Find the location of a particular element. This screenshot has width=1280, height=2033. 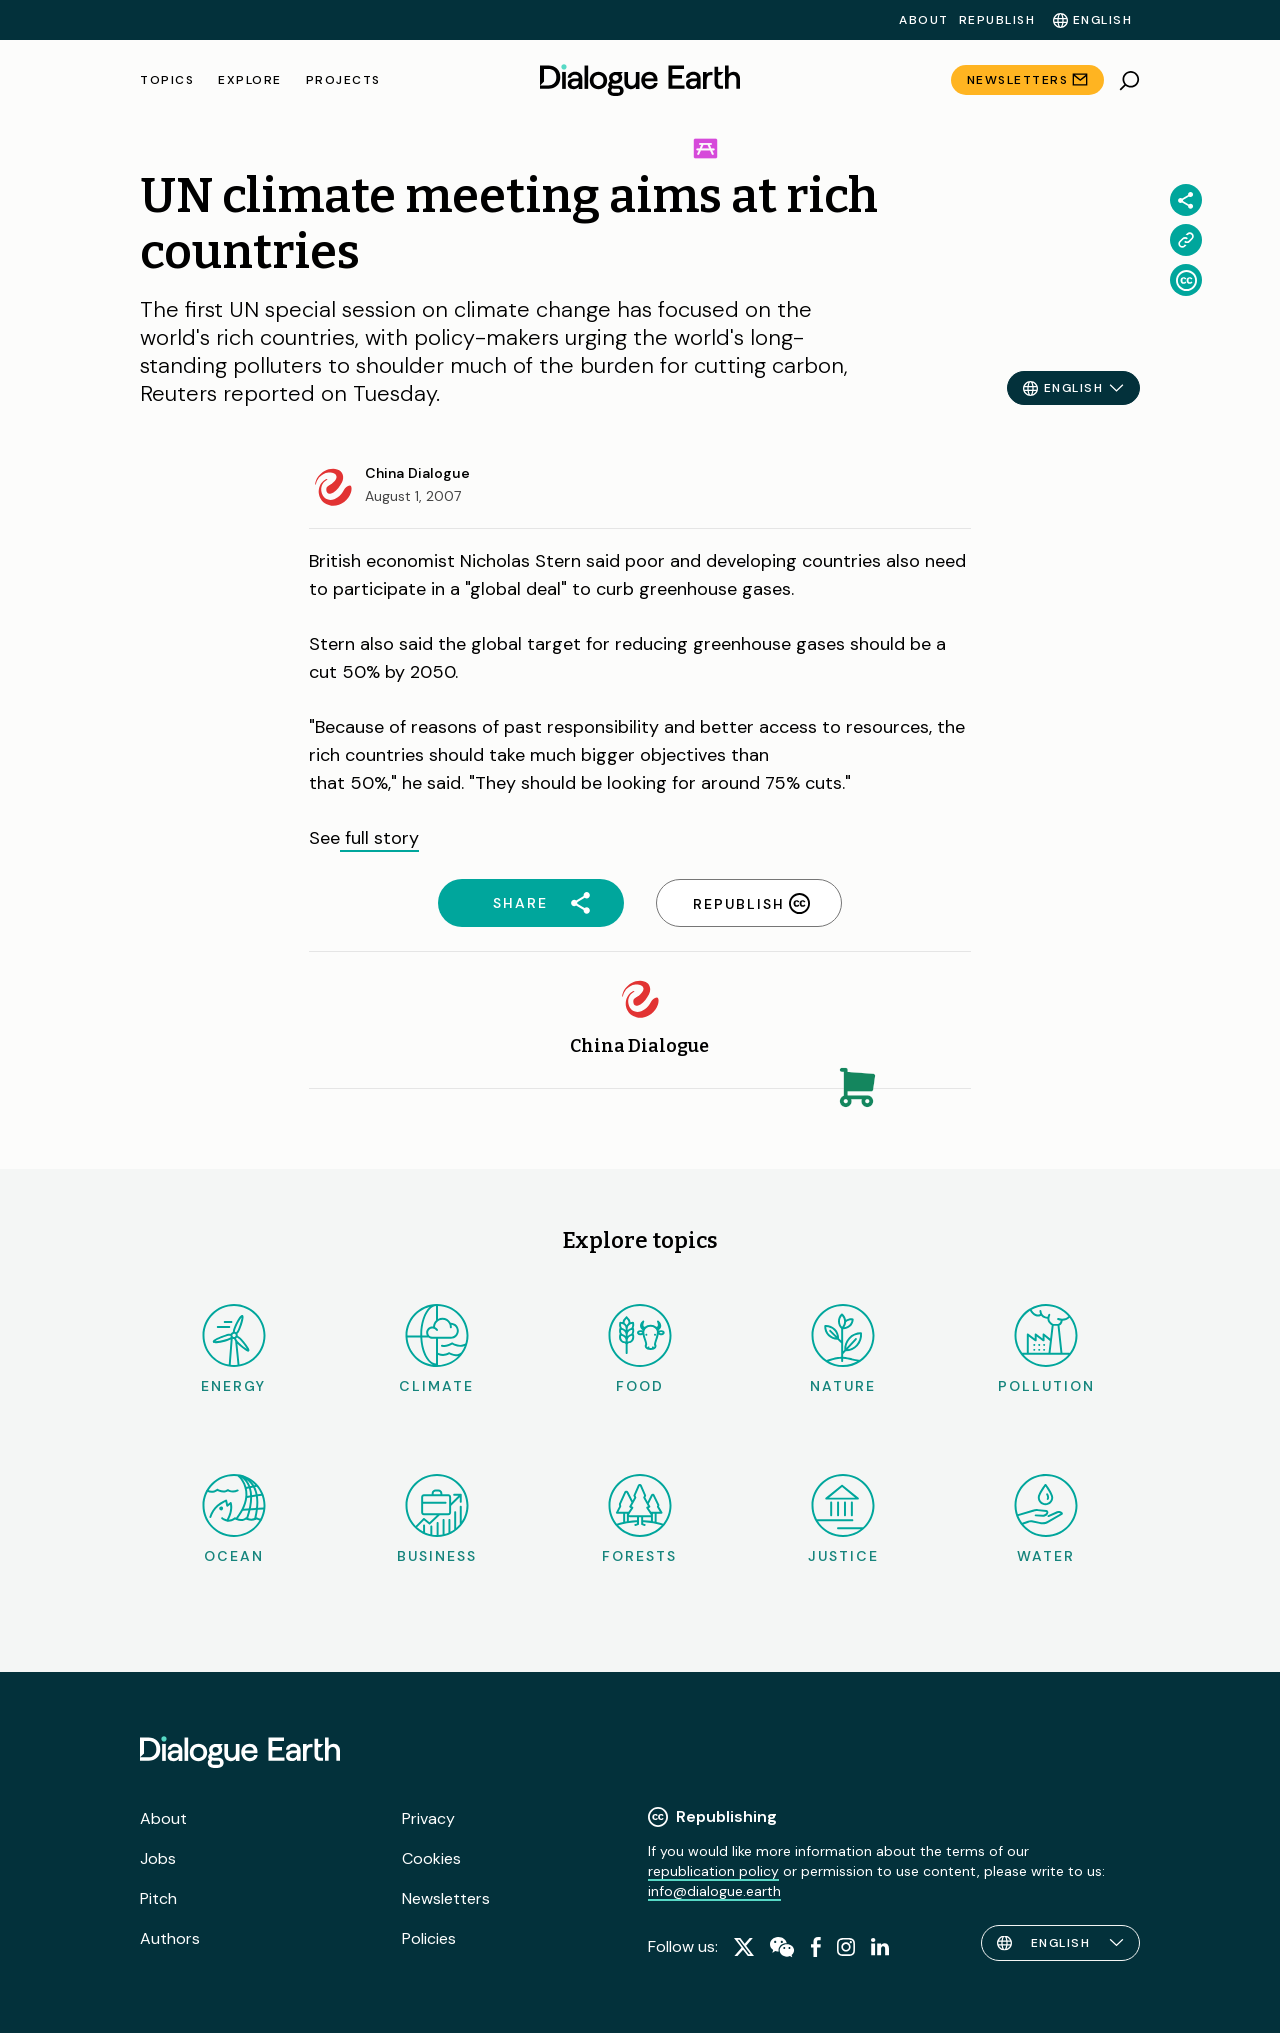

view your shopping cart is located at coordinates (857, 1087).